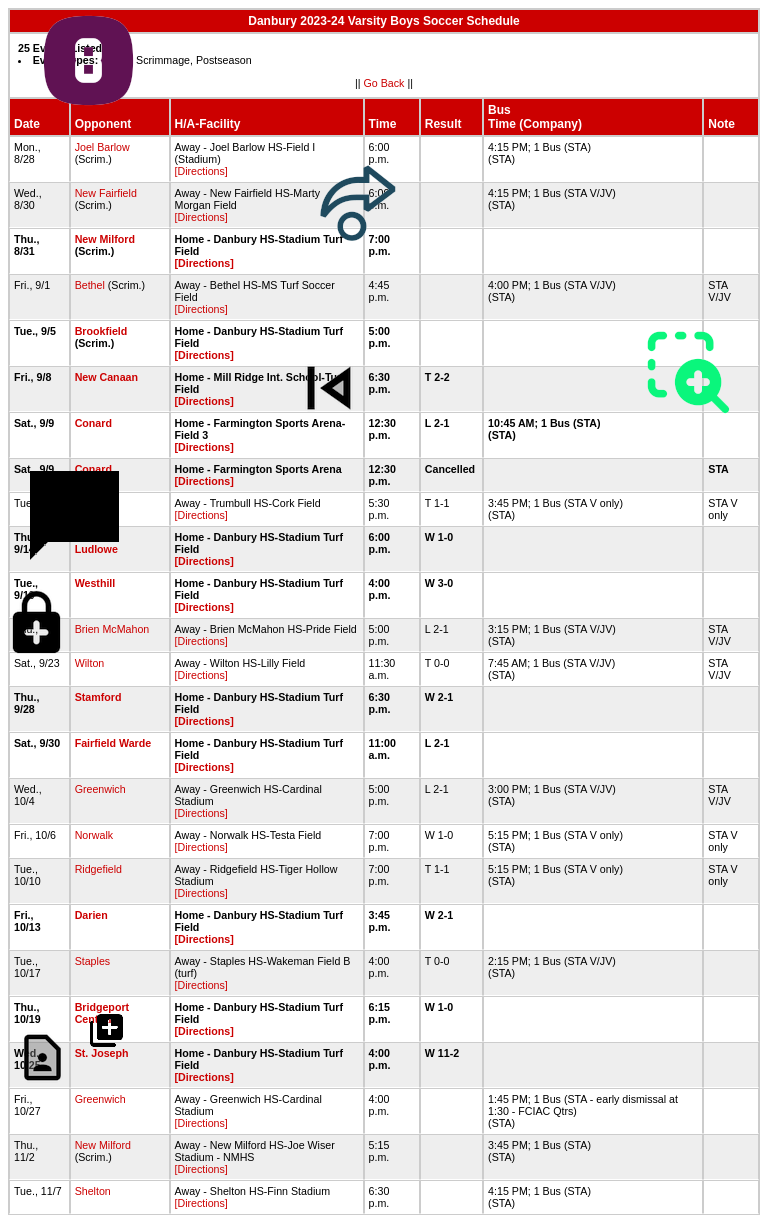 This screenshot has height=1223, width=768. I want to click on zoom in on a selected area, so click(686, 370).